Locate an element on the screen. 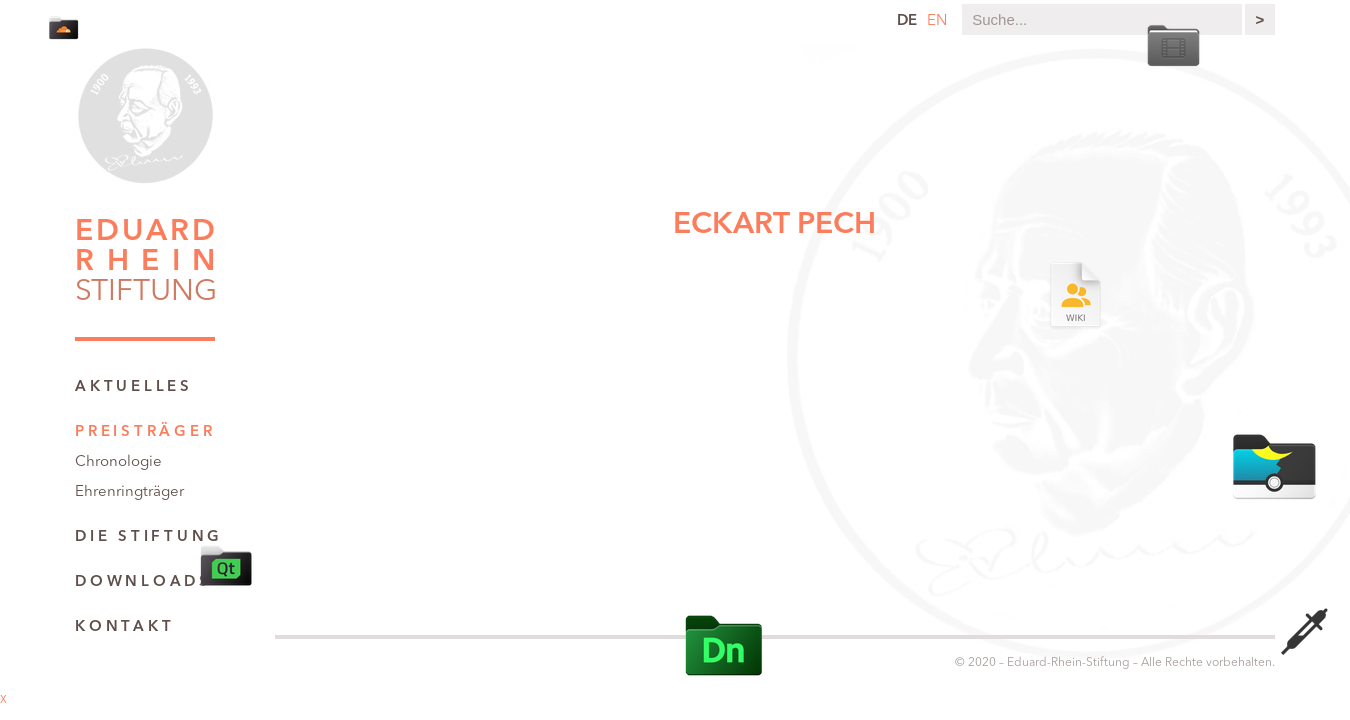 The height and width of the screenshot is (720, 1350). wiki document file type is located at coordinates (1075, 295).